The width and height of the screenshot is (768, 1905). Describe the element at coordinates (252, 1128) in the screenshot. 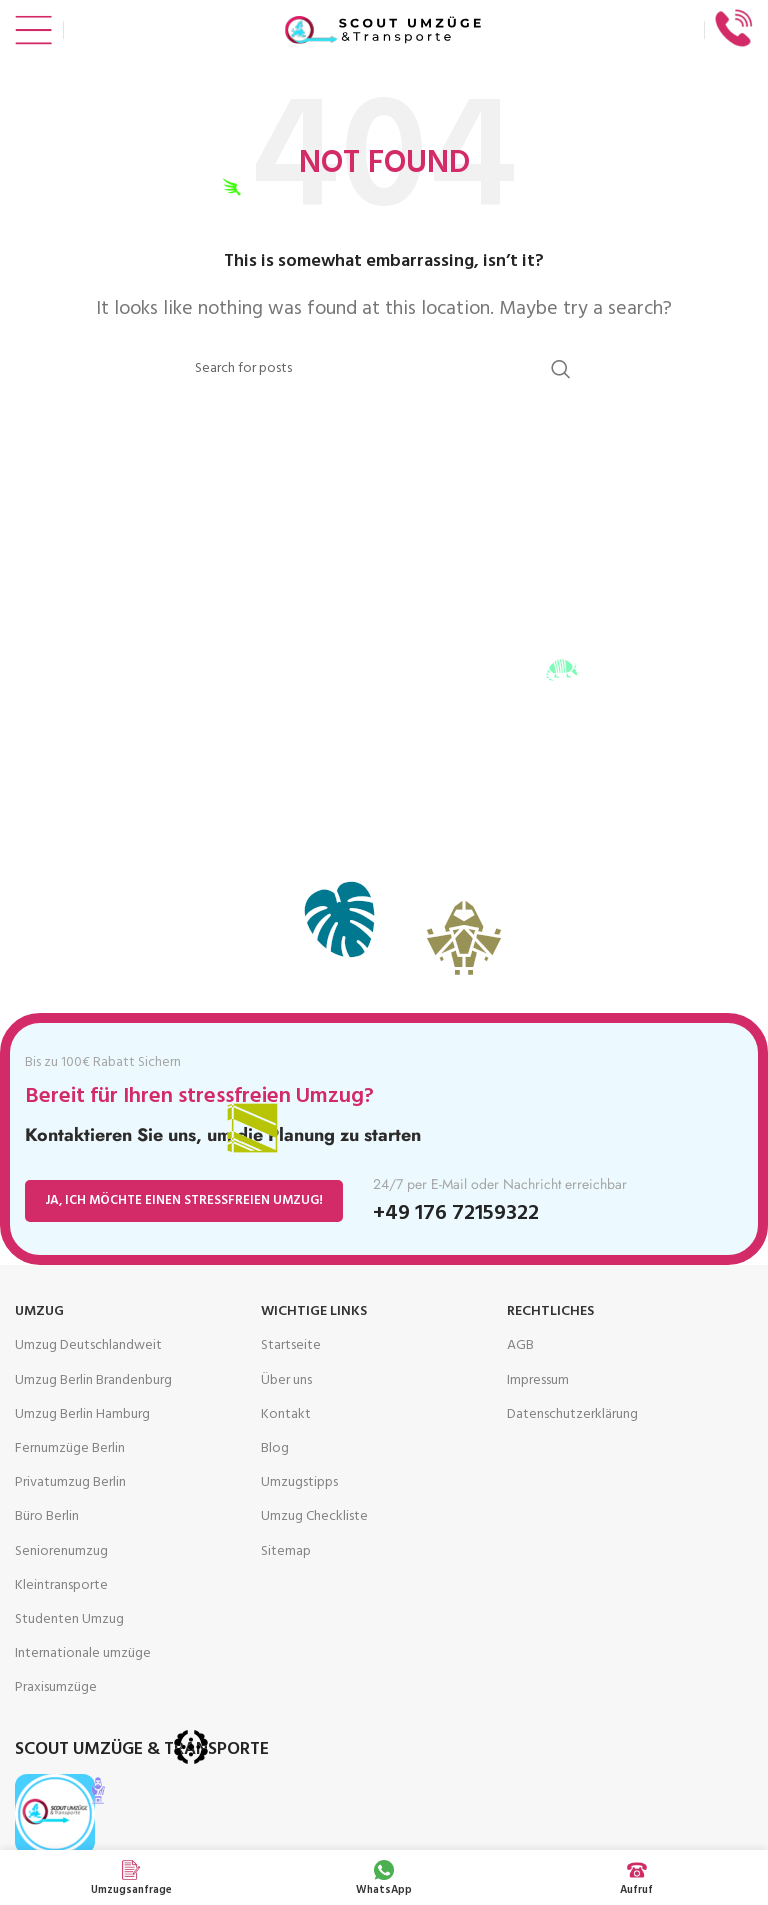

I see `indicates armor or defensive equipment` at that location.